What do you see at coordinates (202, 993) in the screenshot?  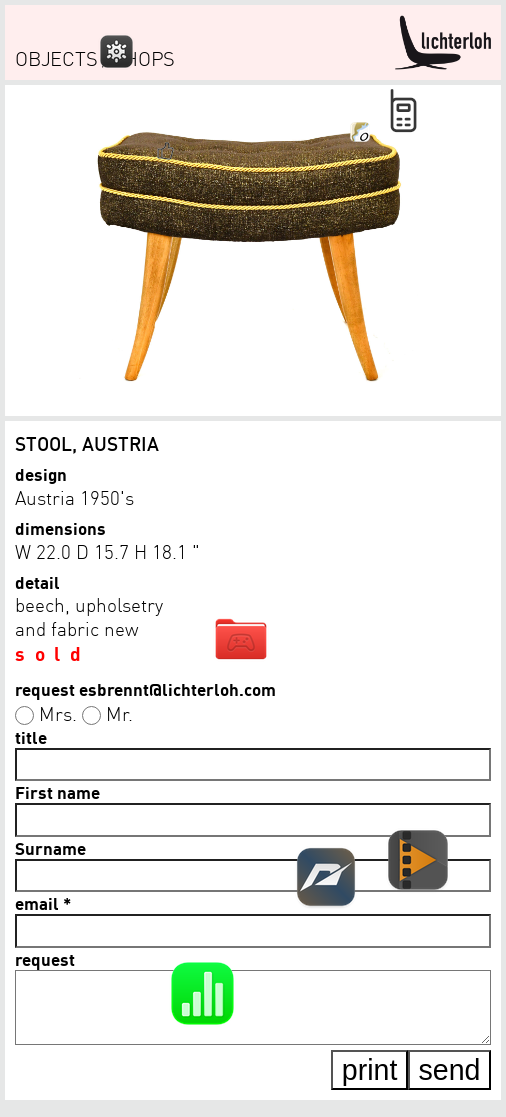 I see `open LibreOffice Calc spreadsheet application` at bounding box center [202, 993].